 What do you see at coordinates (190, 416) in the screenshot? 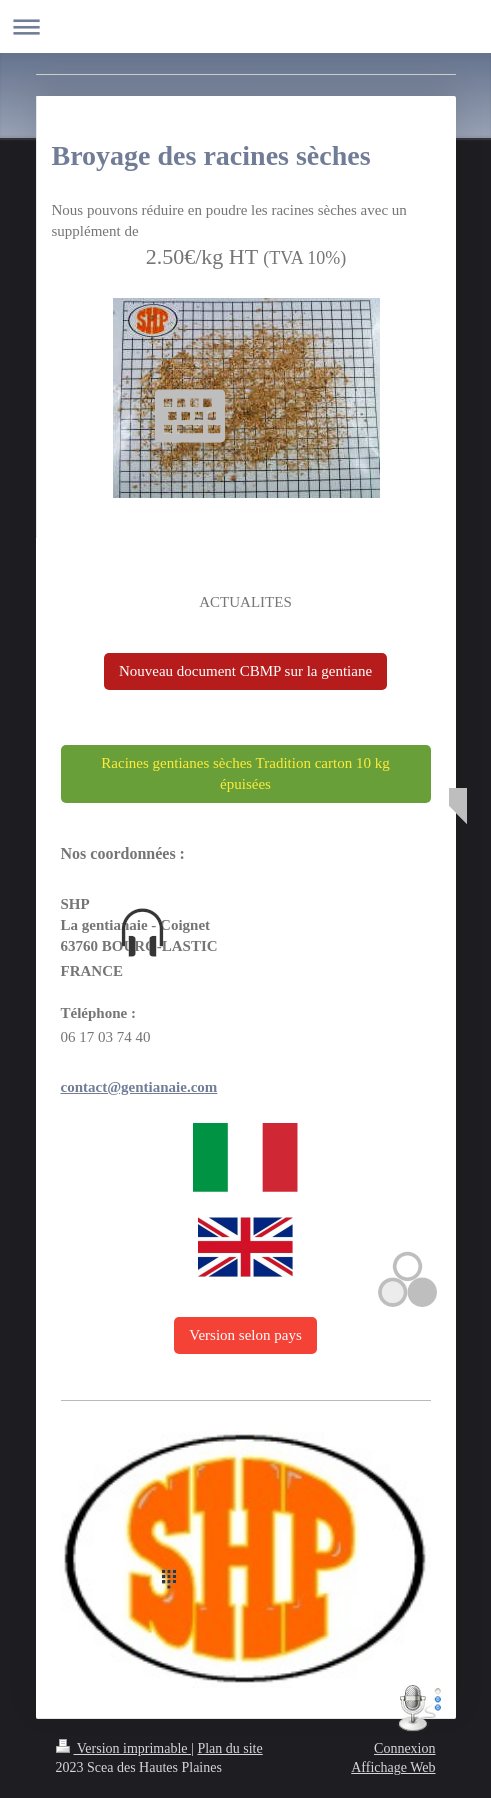
I see `switch to keyboard input` at bounding box center [190, 416].